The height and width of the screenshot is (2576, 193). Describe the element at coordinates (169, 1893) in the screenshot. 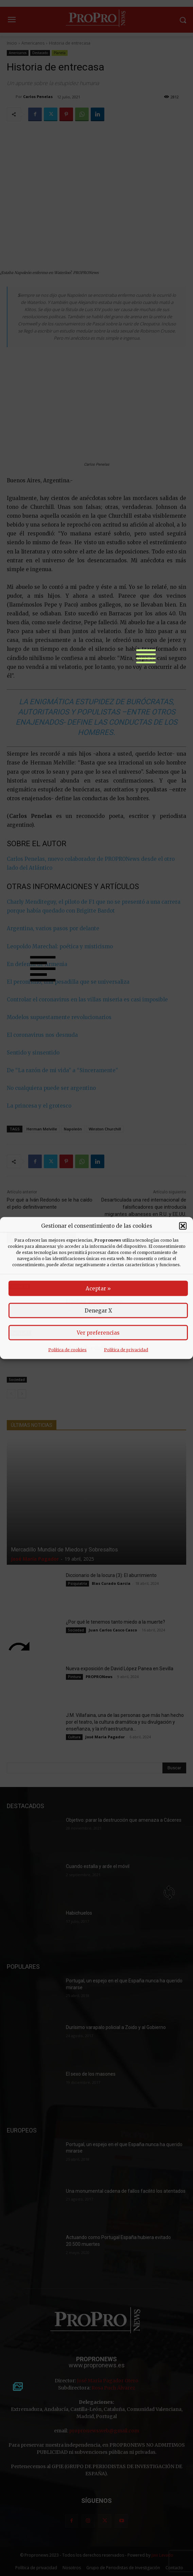

I see `sync data with cloud or server` at that location.